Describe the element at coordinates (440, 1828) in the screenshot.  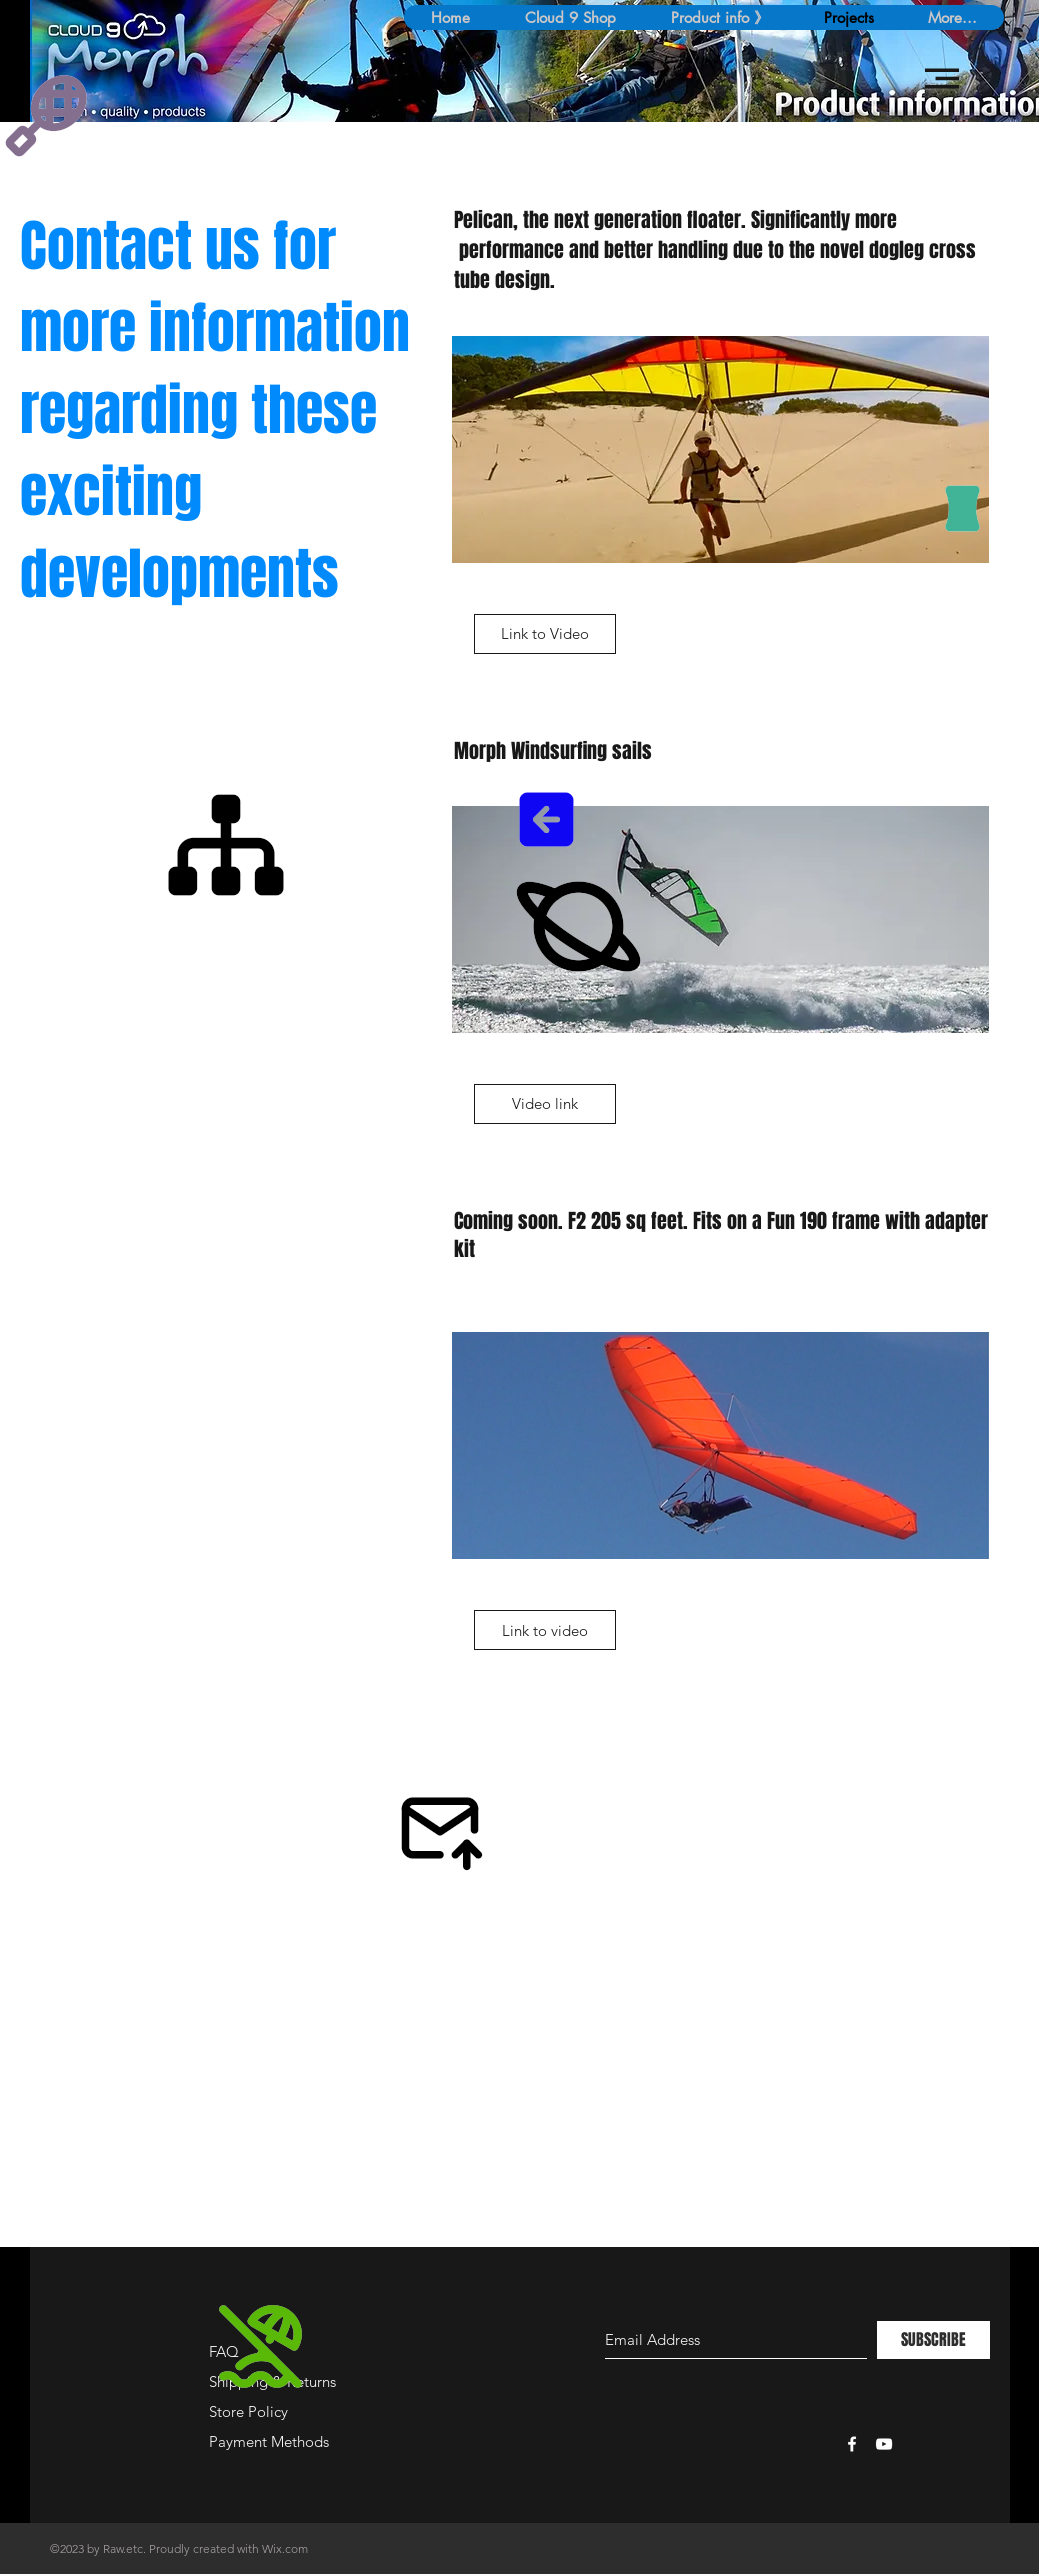
I see `upload or send an email` at that location.